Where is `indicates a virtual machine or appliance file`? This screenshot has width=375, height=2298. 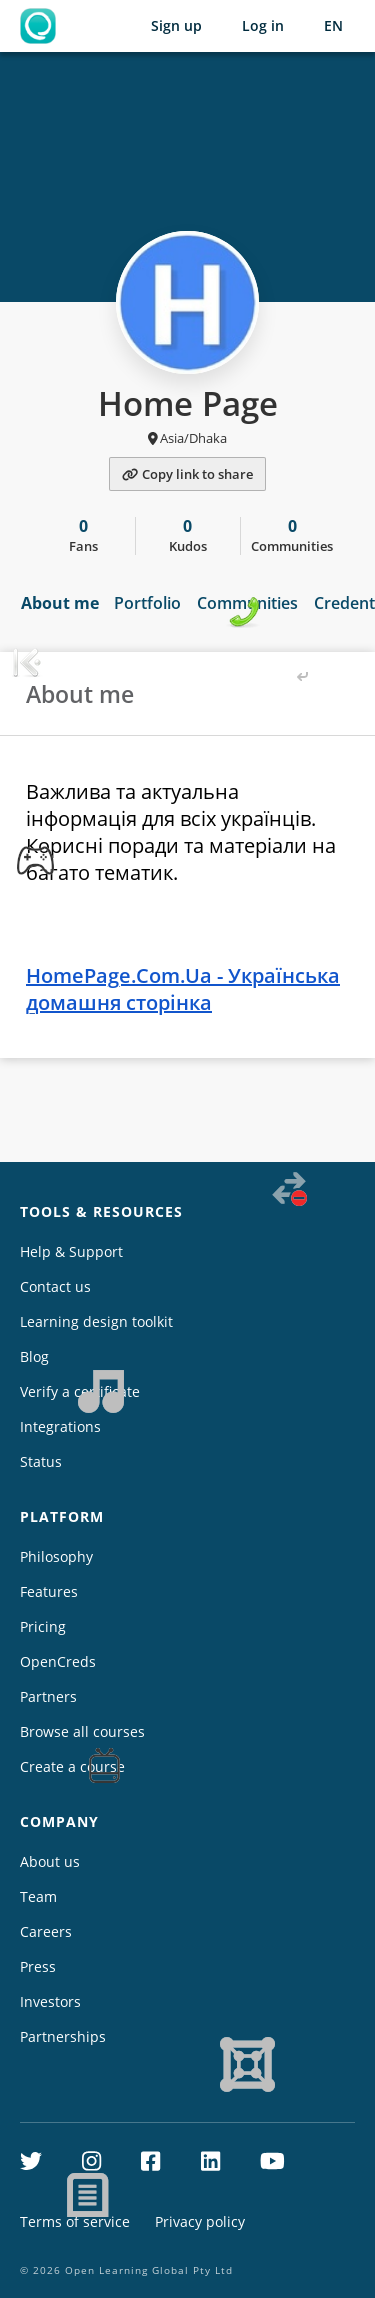 indicates a virtual machine or appliance file is located at coordinates (247, 2064).